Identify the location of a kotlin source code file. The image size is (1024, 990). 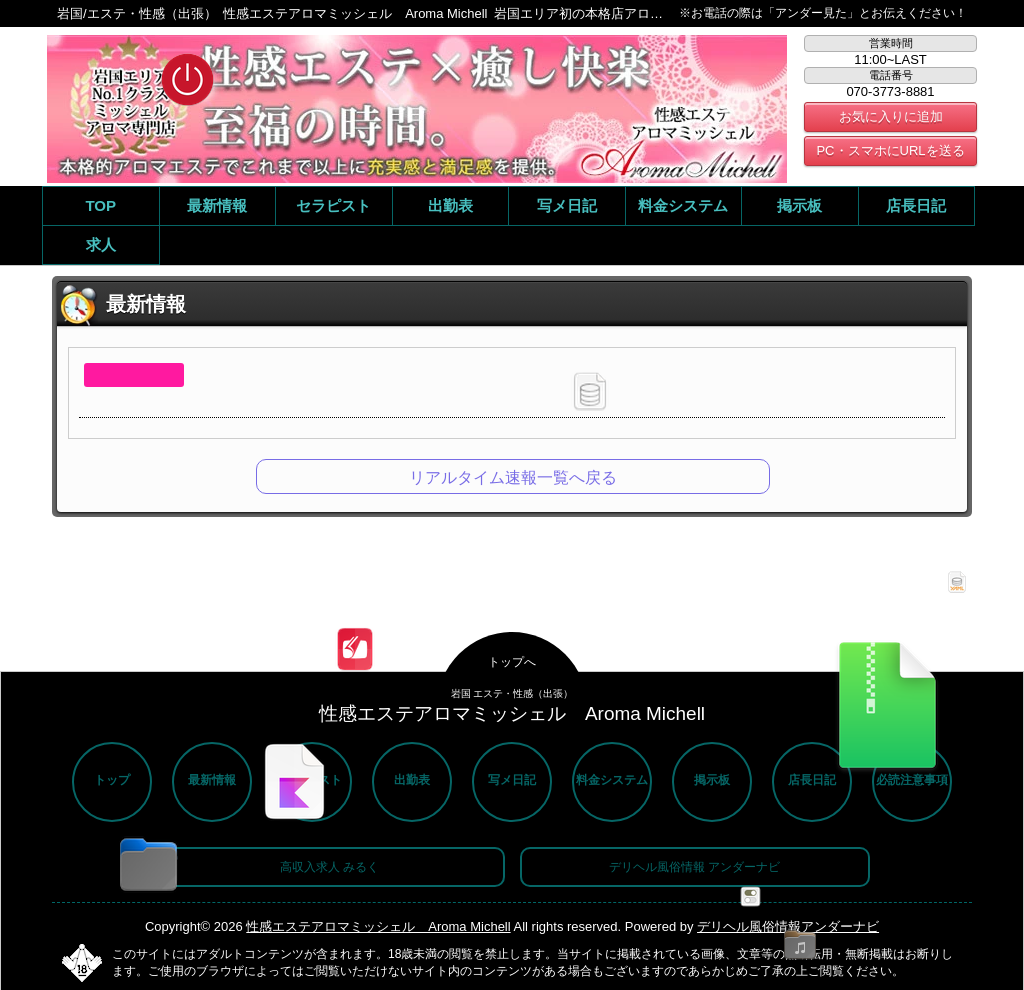
(294, 781).